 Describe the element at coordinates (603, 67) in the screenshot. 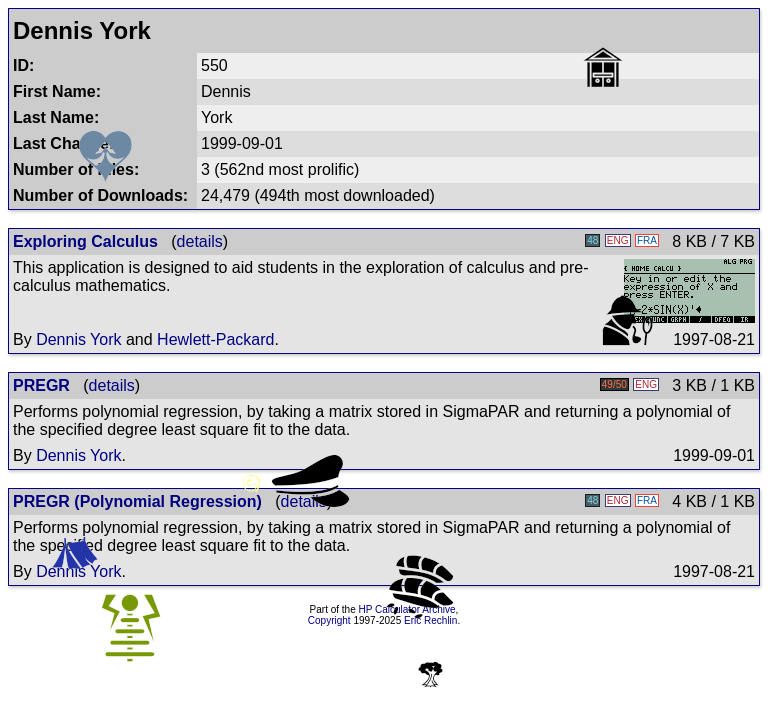

I see `access temple or shrine location` at that location.